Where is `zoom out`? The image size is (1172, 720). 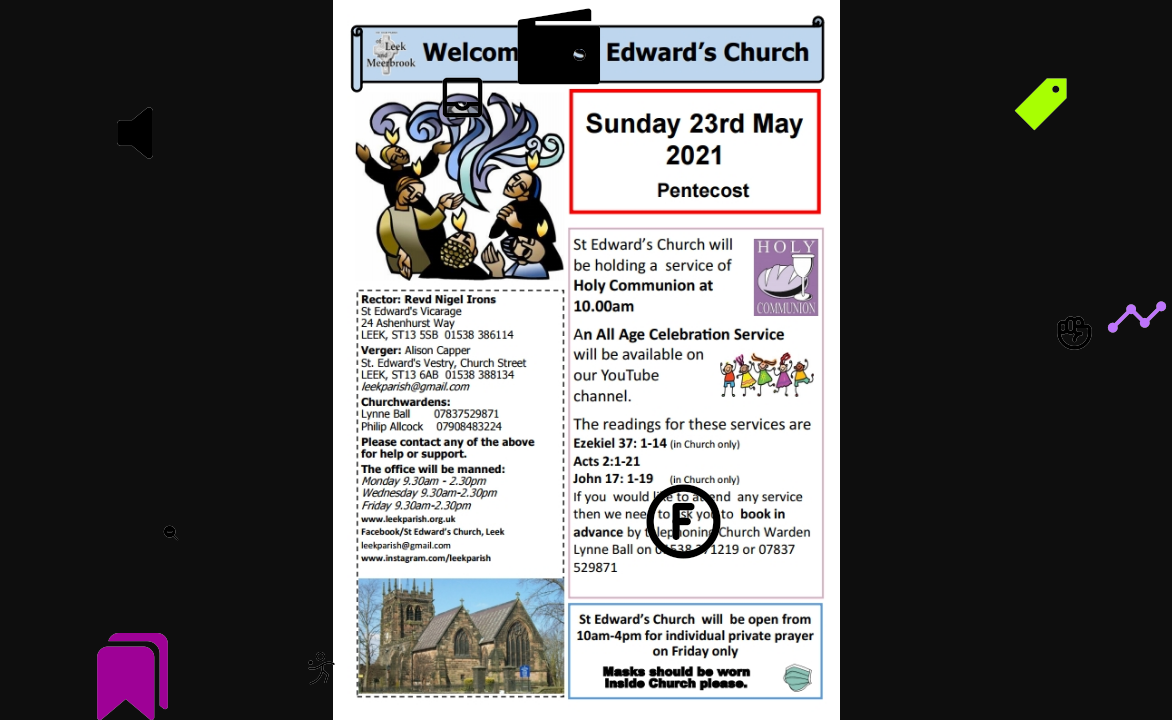 zoom out is located at coordinates (171, 533).